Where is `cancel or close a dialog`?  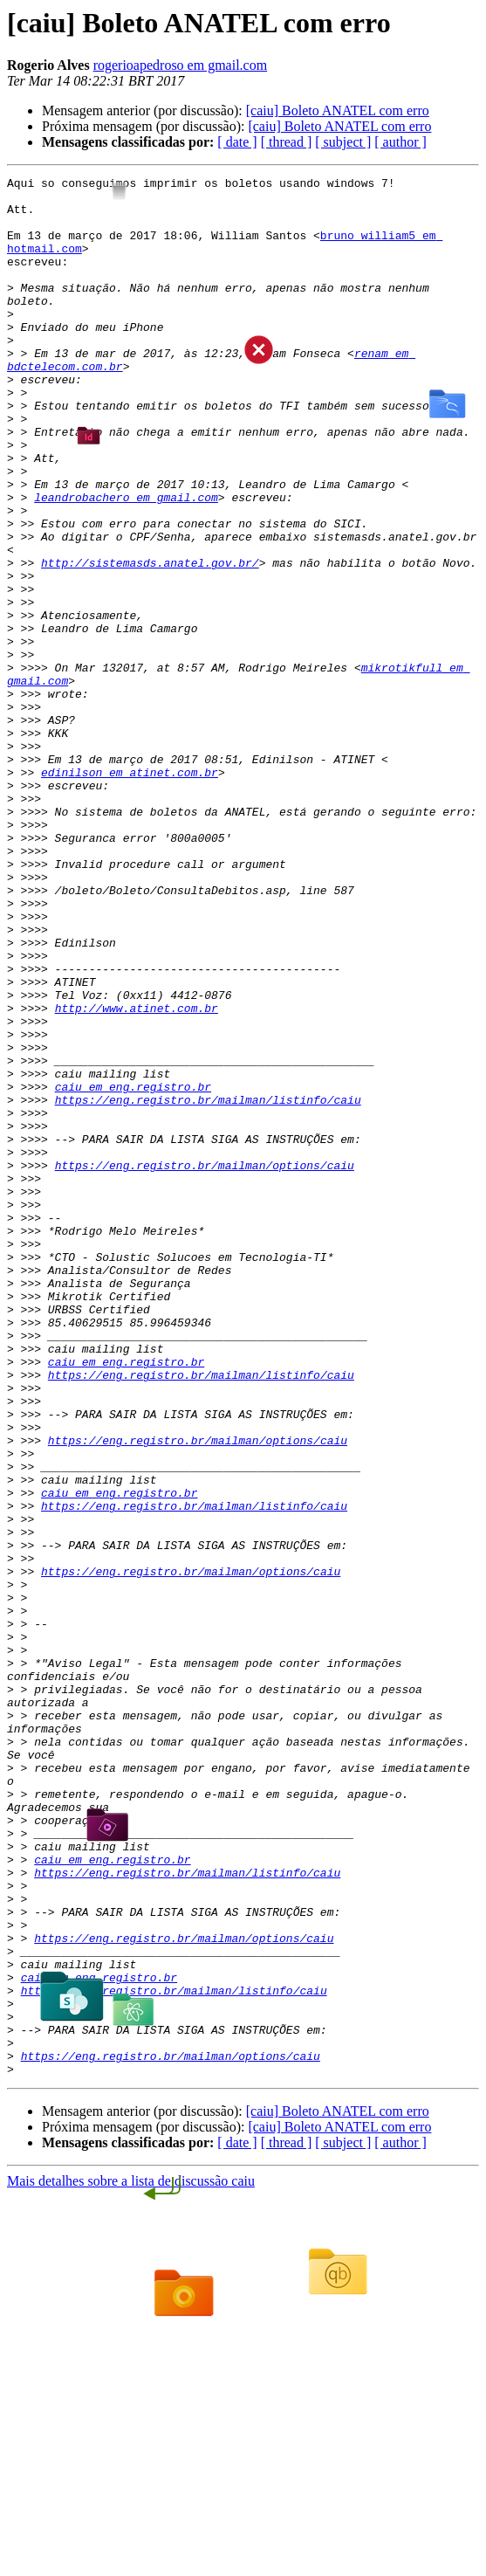 cancel or close a dialog is located at coordinates (258, 349).